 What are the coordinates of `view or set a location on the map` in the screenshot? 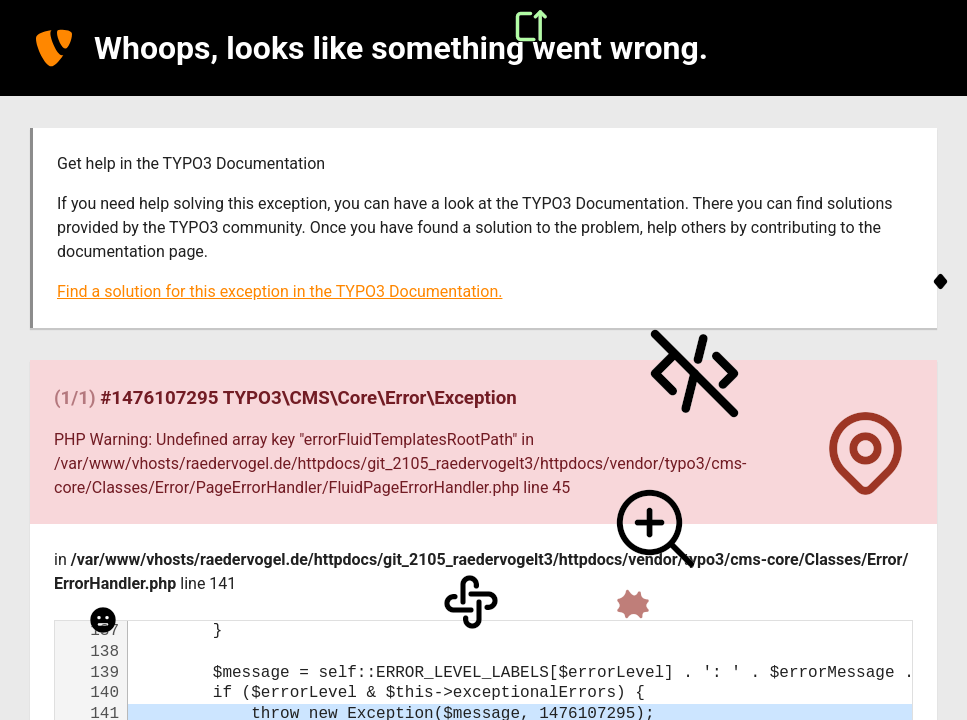 It's located at (865, 452).